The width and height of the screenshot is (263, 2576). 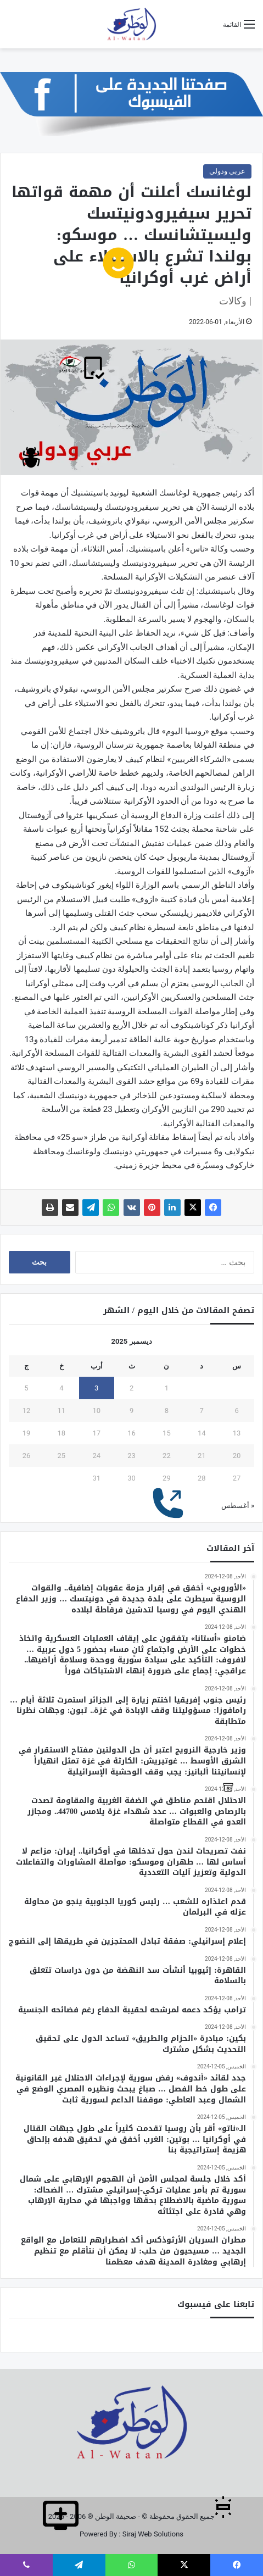 What do you see at coordinates (223, 2507) in the screenshot?
I see `adjust panel light or display brightness` at bounding box center [223, 2507].